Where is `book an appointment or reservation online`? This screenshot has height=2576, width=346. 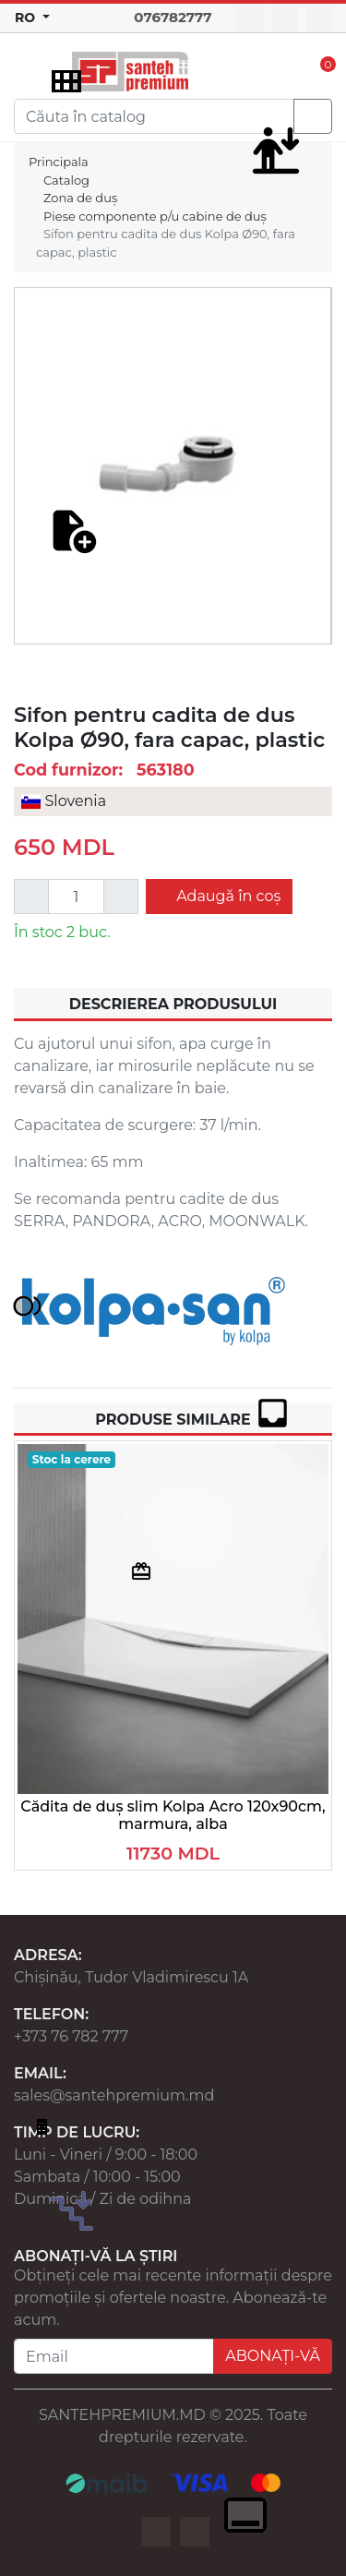
book an appointment or reservation online is located at coordinates (42, 2126).